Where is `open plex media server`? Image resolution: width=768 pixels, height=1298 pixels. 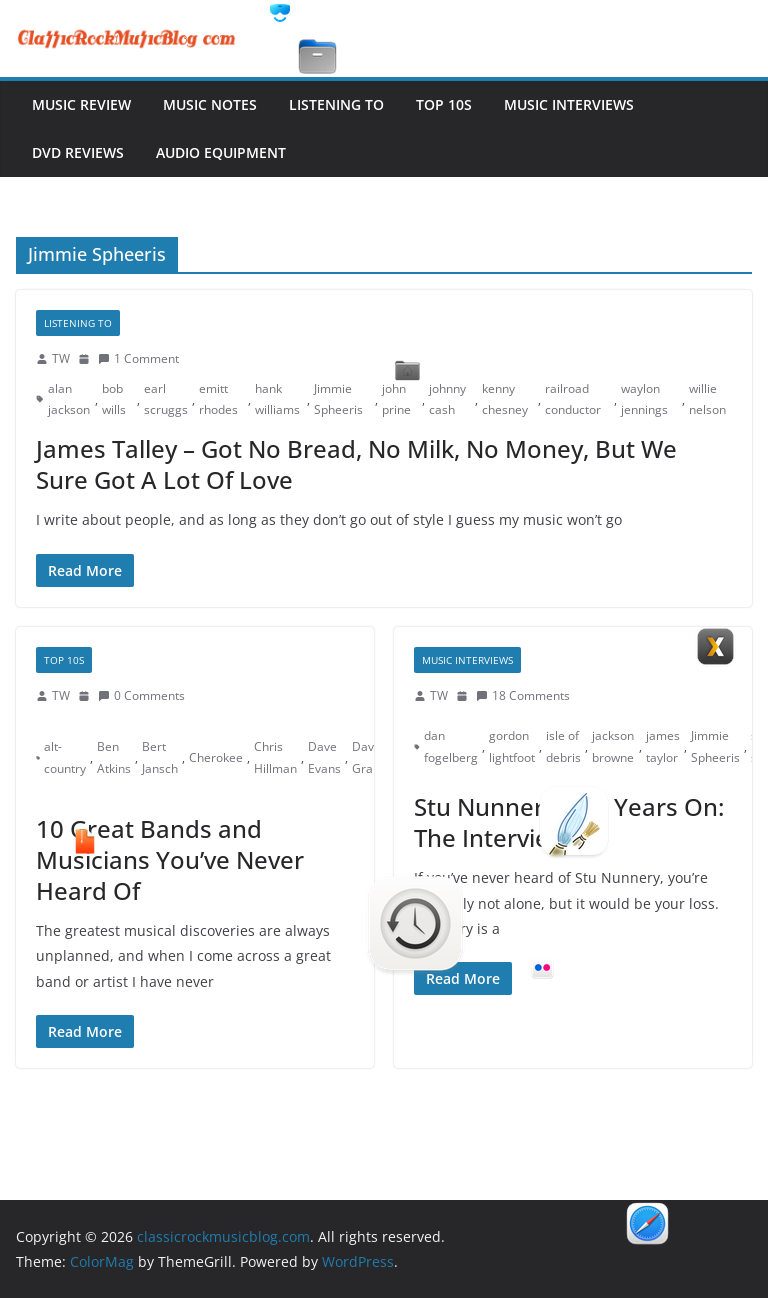
open plex media server is located at coordinates (715, 646).